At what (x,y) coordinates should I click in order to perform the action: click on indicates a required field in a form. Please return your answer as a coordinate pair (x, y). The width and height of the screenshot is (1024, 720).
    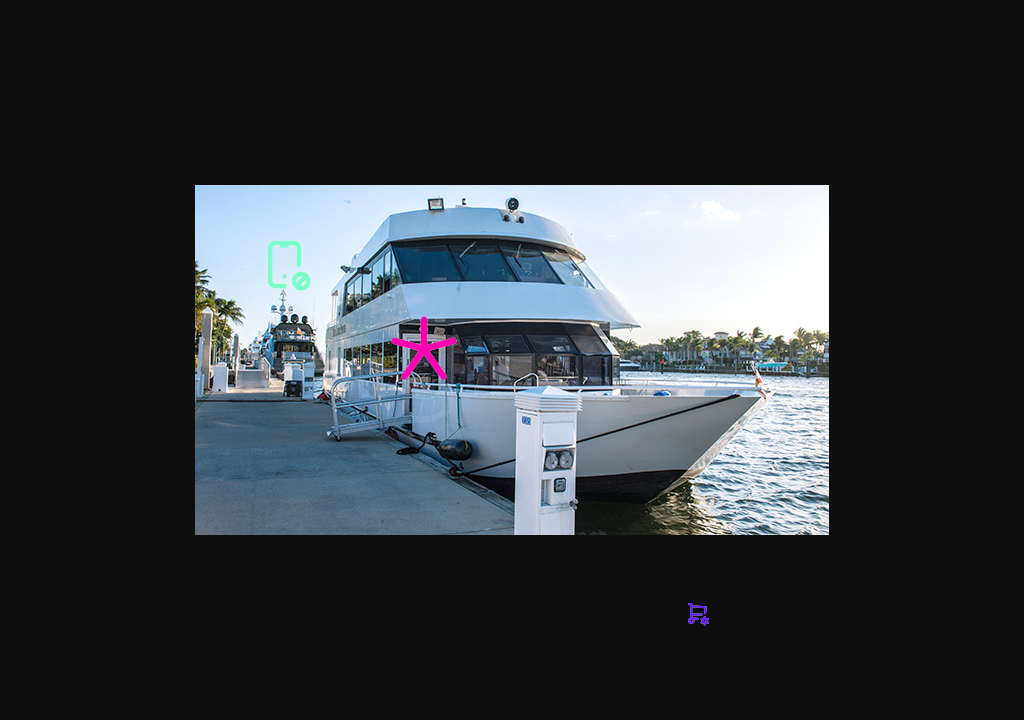
    Looking at the image, I should click on (424, 349).